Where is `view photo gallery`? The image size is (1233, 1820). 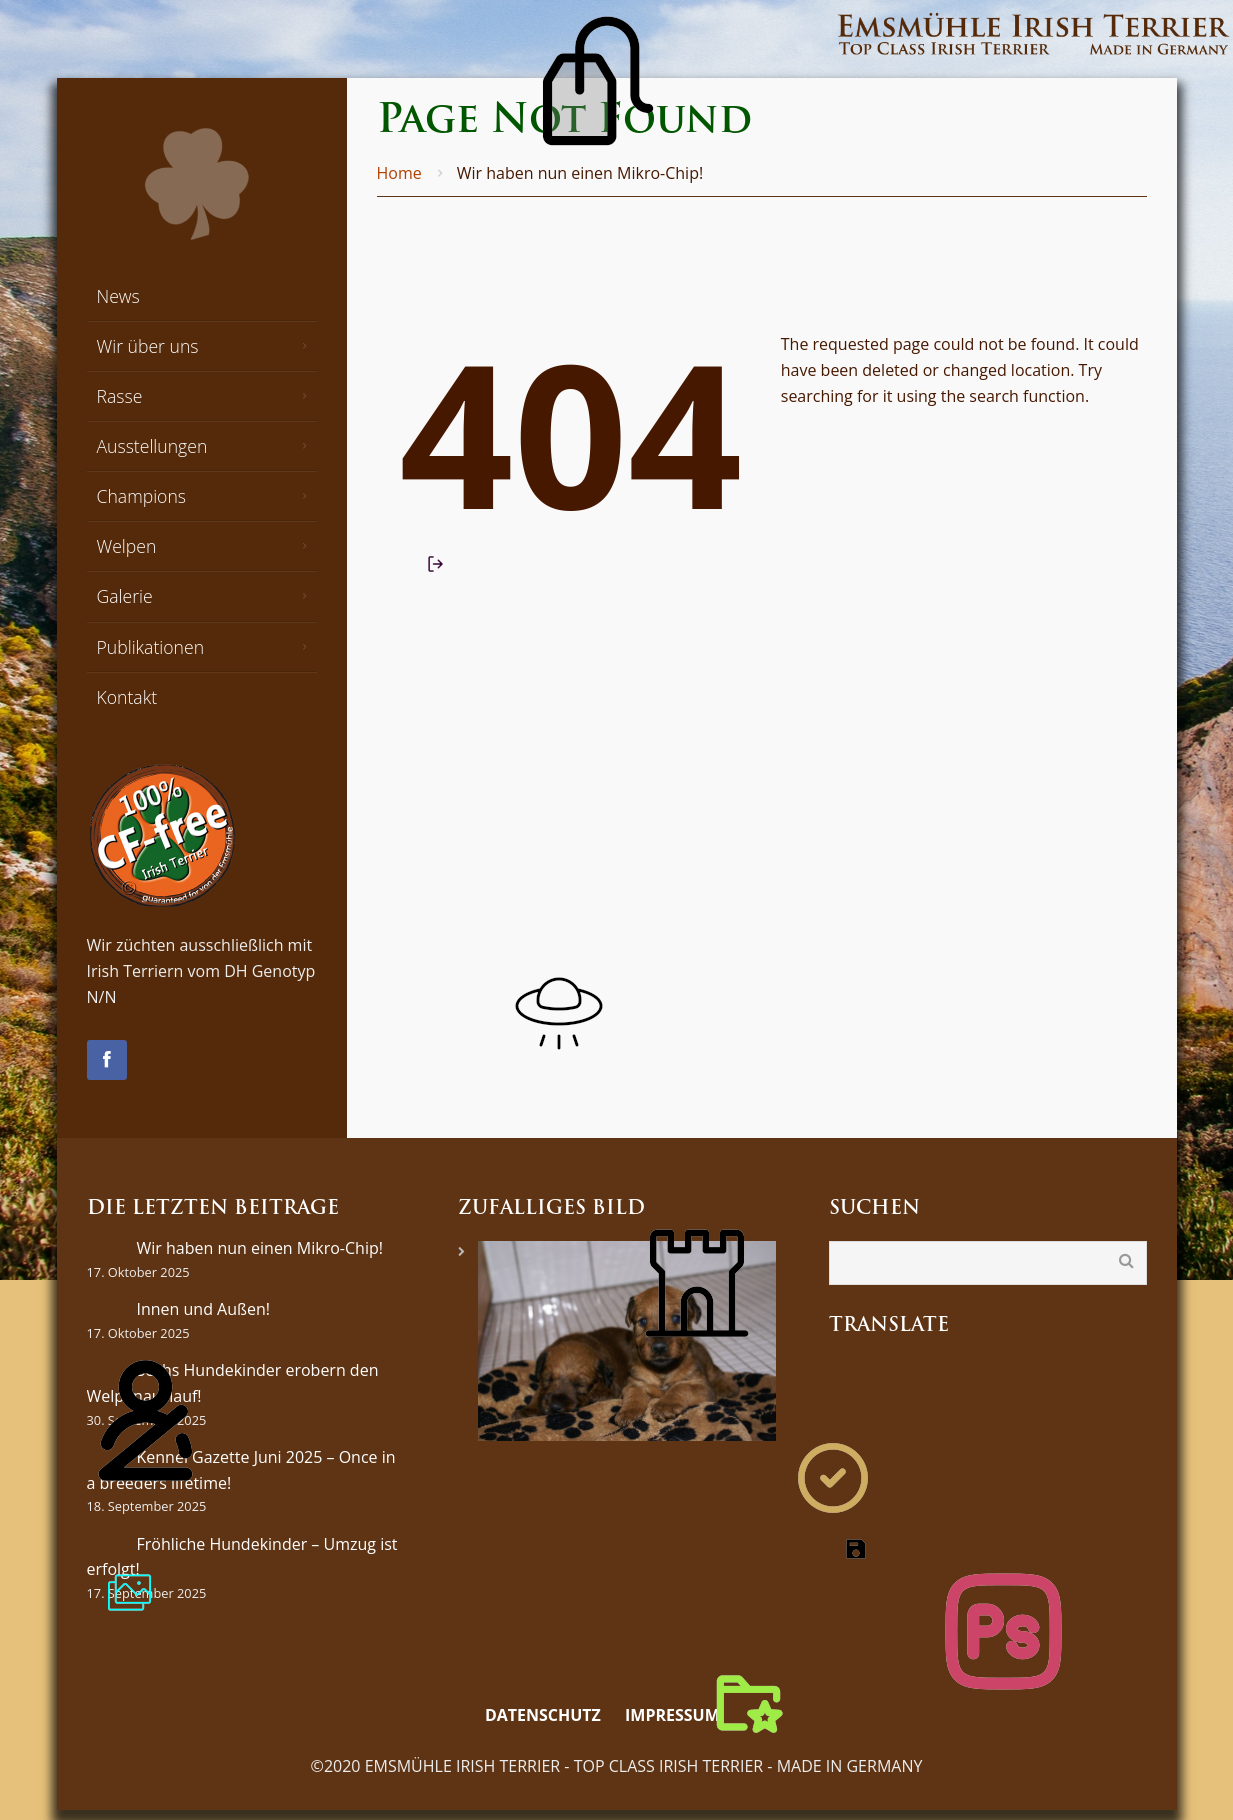
view photo gallery is located at coordinates (129, 1592).